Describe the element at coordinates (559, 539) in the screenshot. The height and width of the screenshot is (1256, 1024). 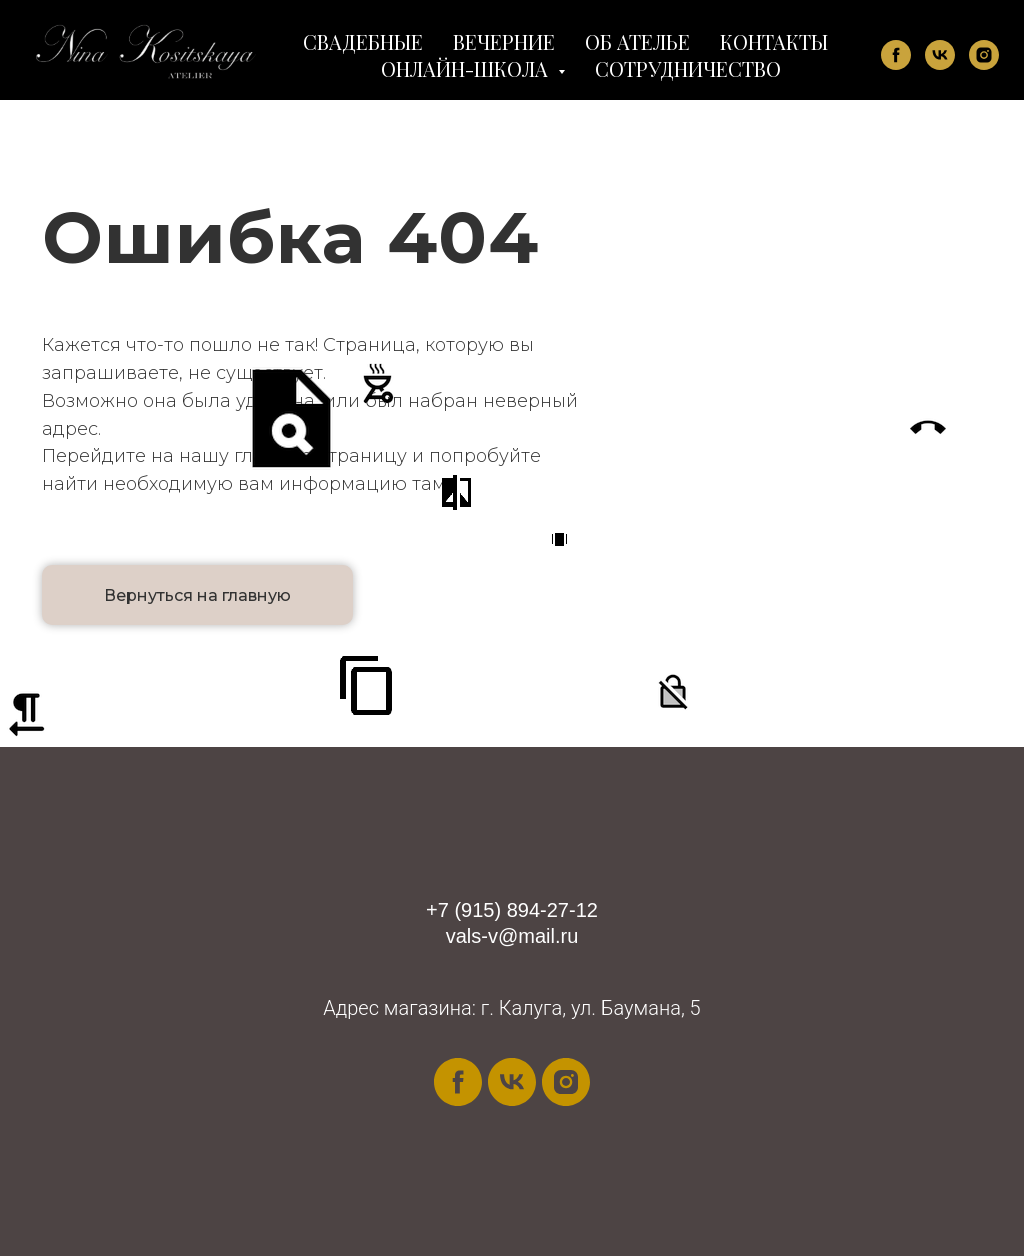
I see `view stories or vertical content feed` at that location.